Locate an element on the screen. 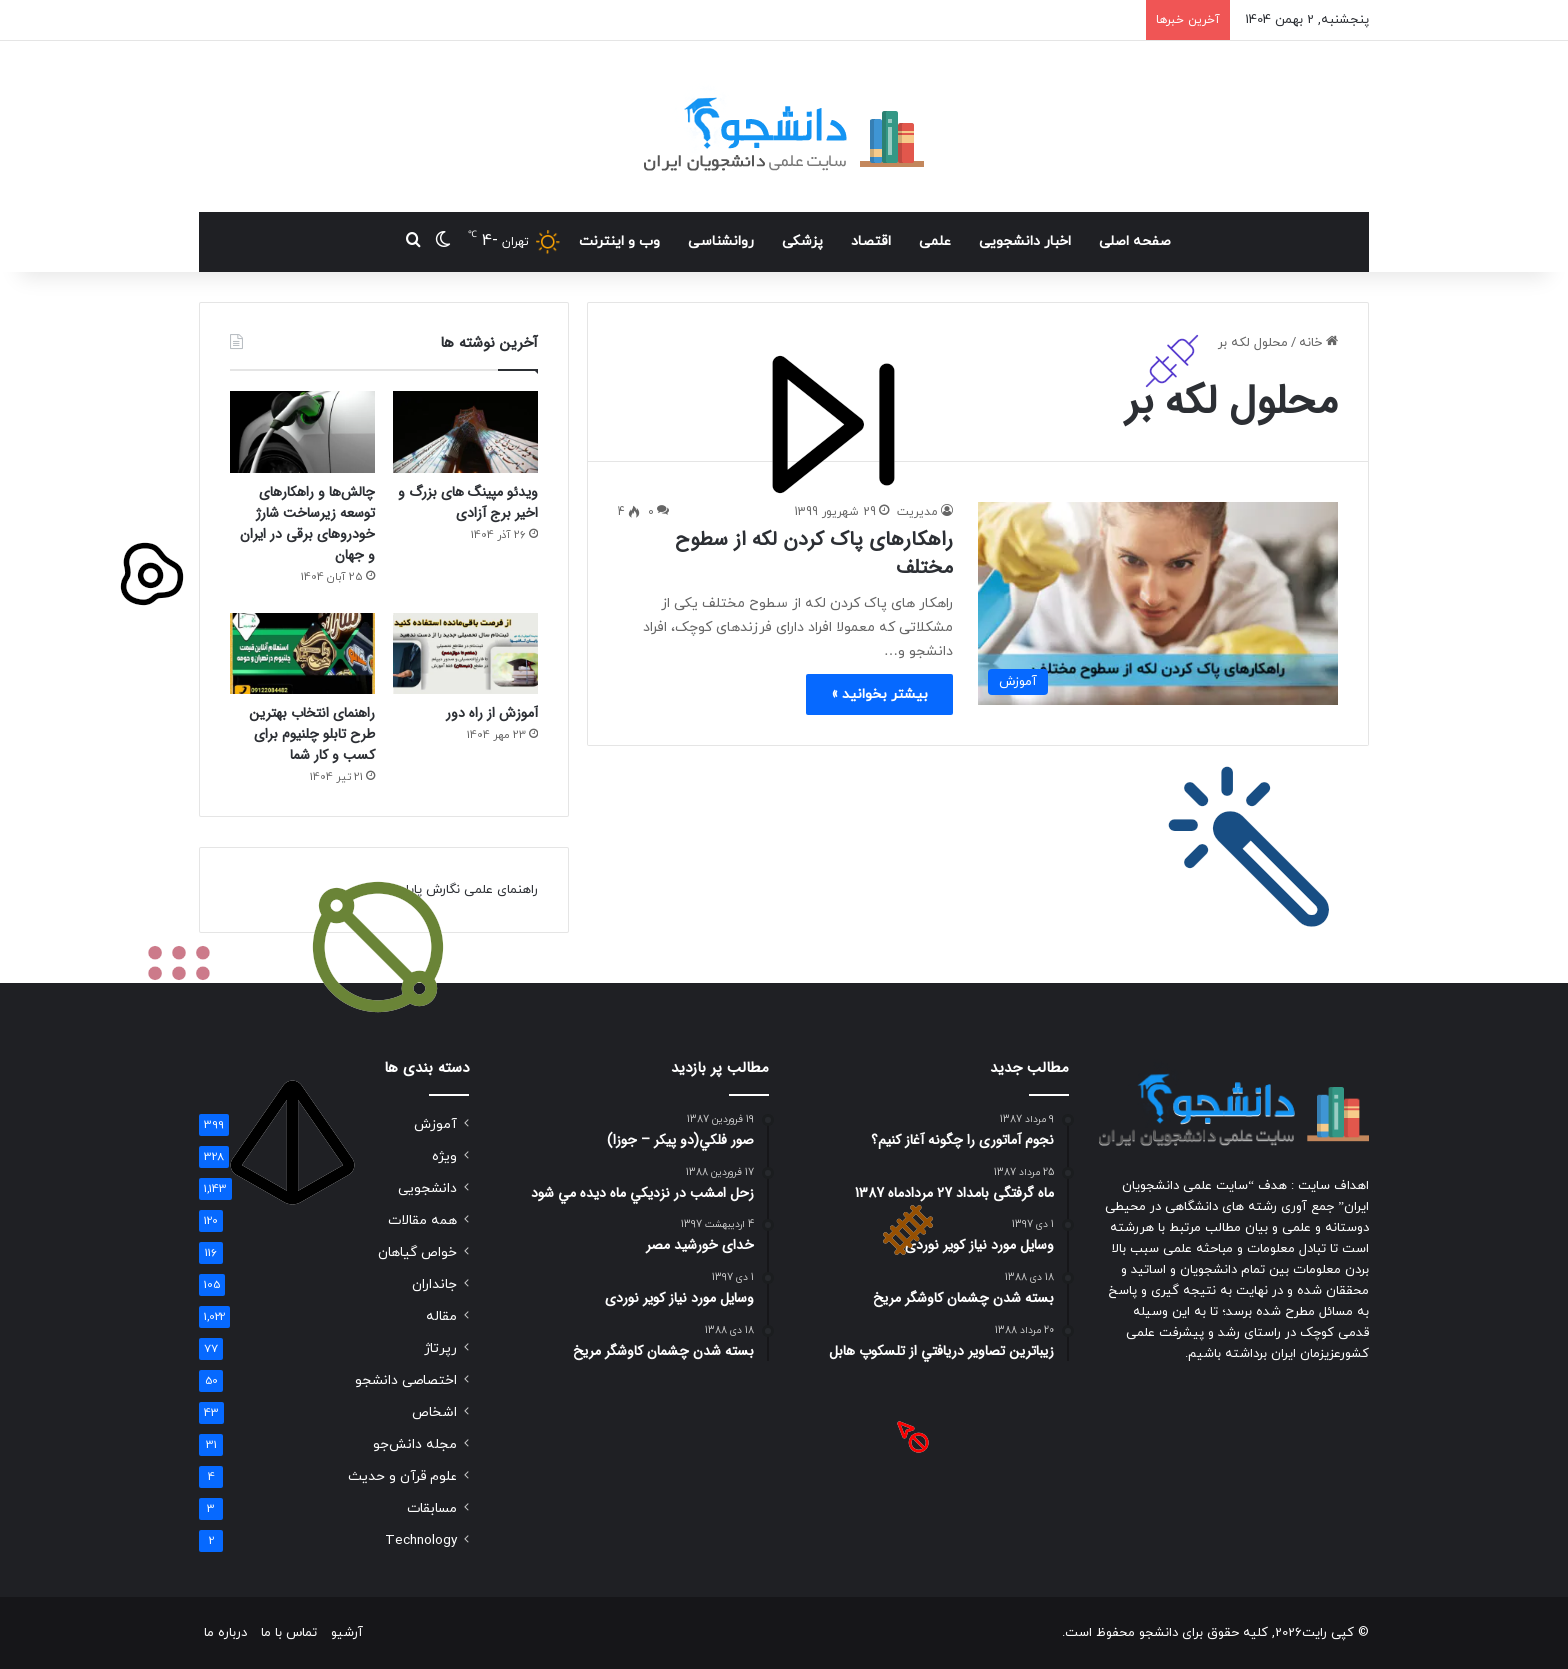 Image resolution: width=1568 pixels, height=1669 pixels. view train or rail transit options is located at coordinates (908, 1230).